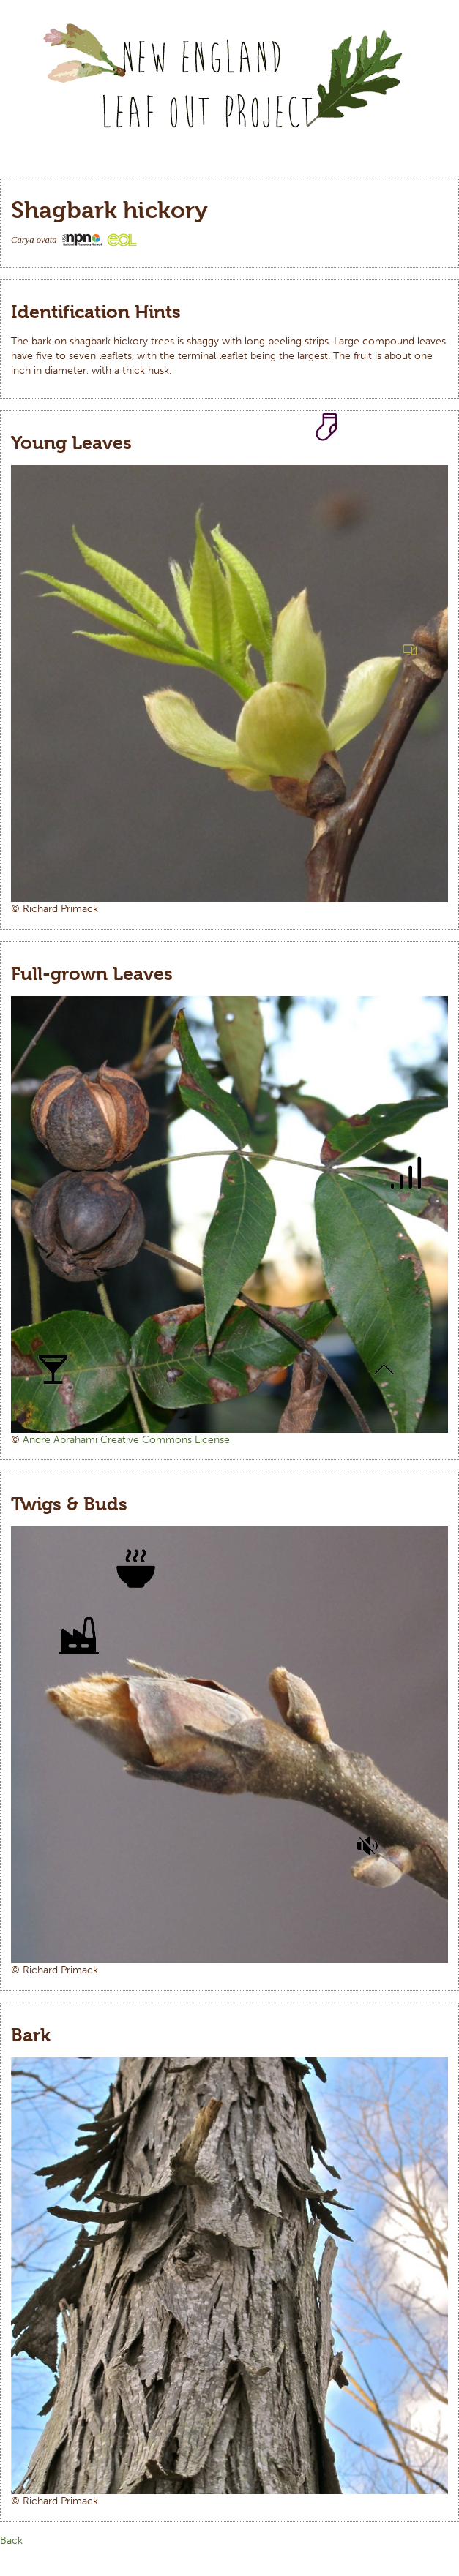 The width and height of the screenshot is (459, 2576). I want to click on view hot food or soup options, so click(135, 1568).